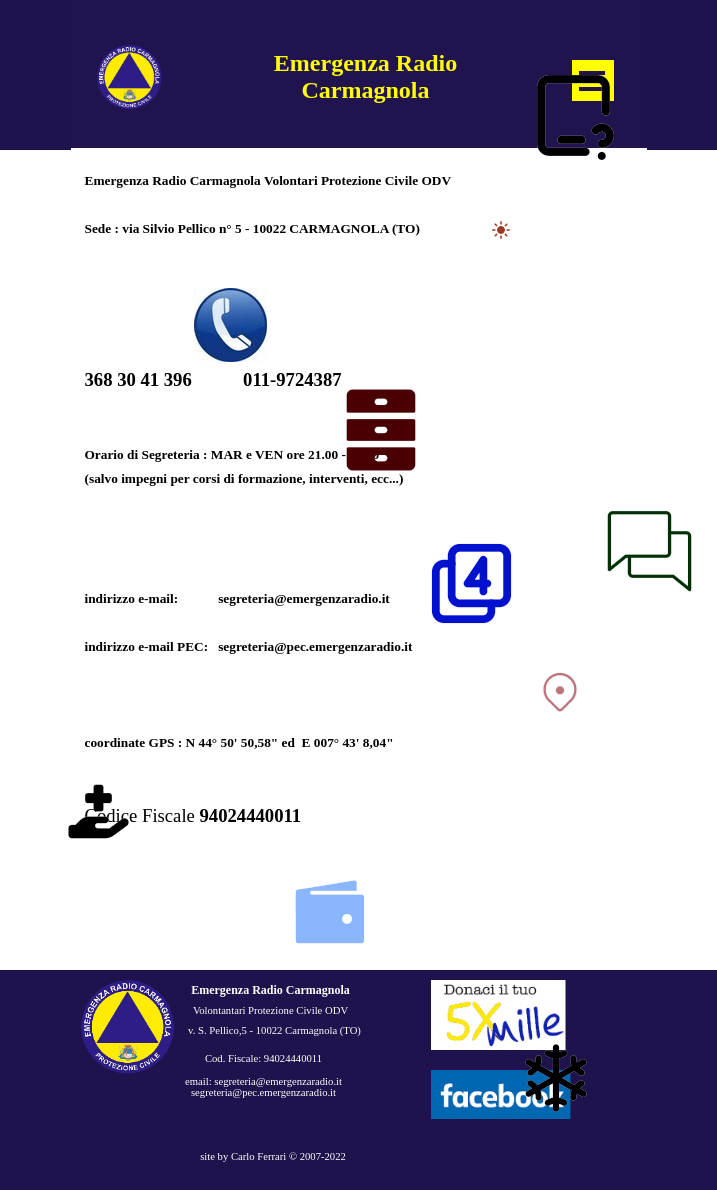 The width and height of the screenshot is (717, 1190). What do you see at coordinates (501, 230) in the screenshot?
I see `switch to light mode` at bounding box center [501, 230].